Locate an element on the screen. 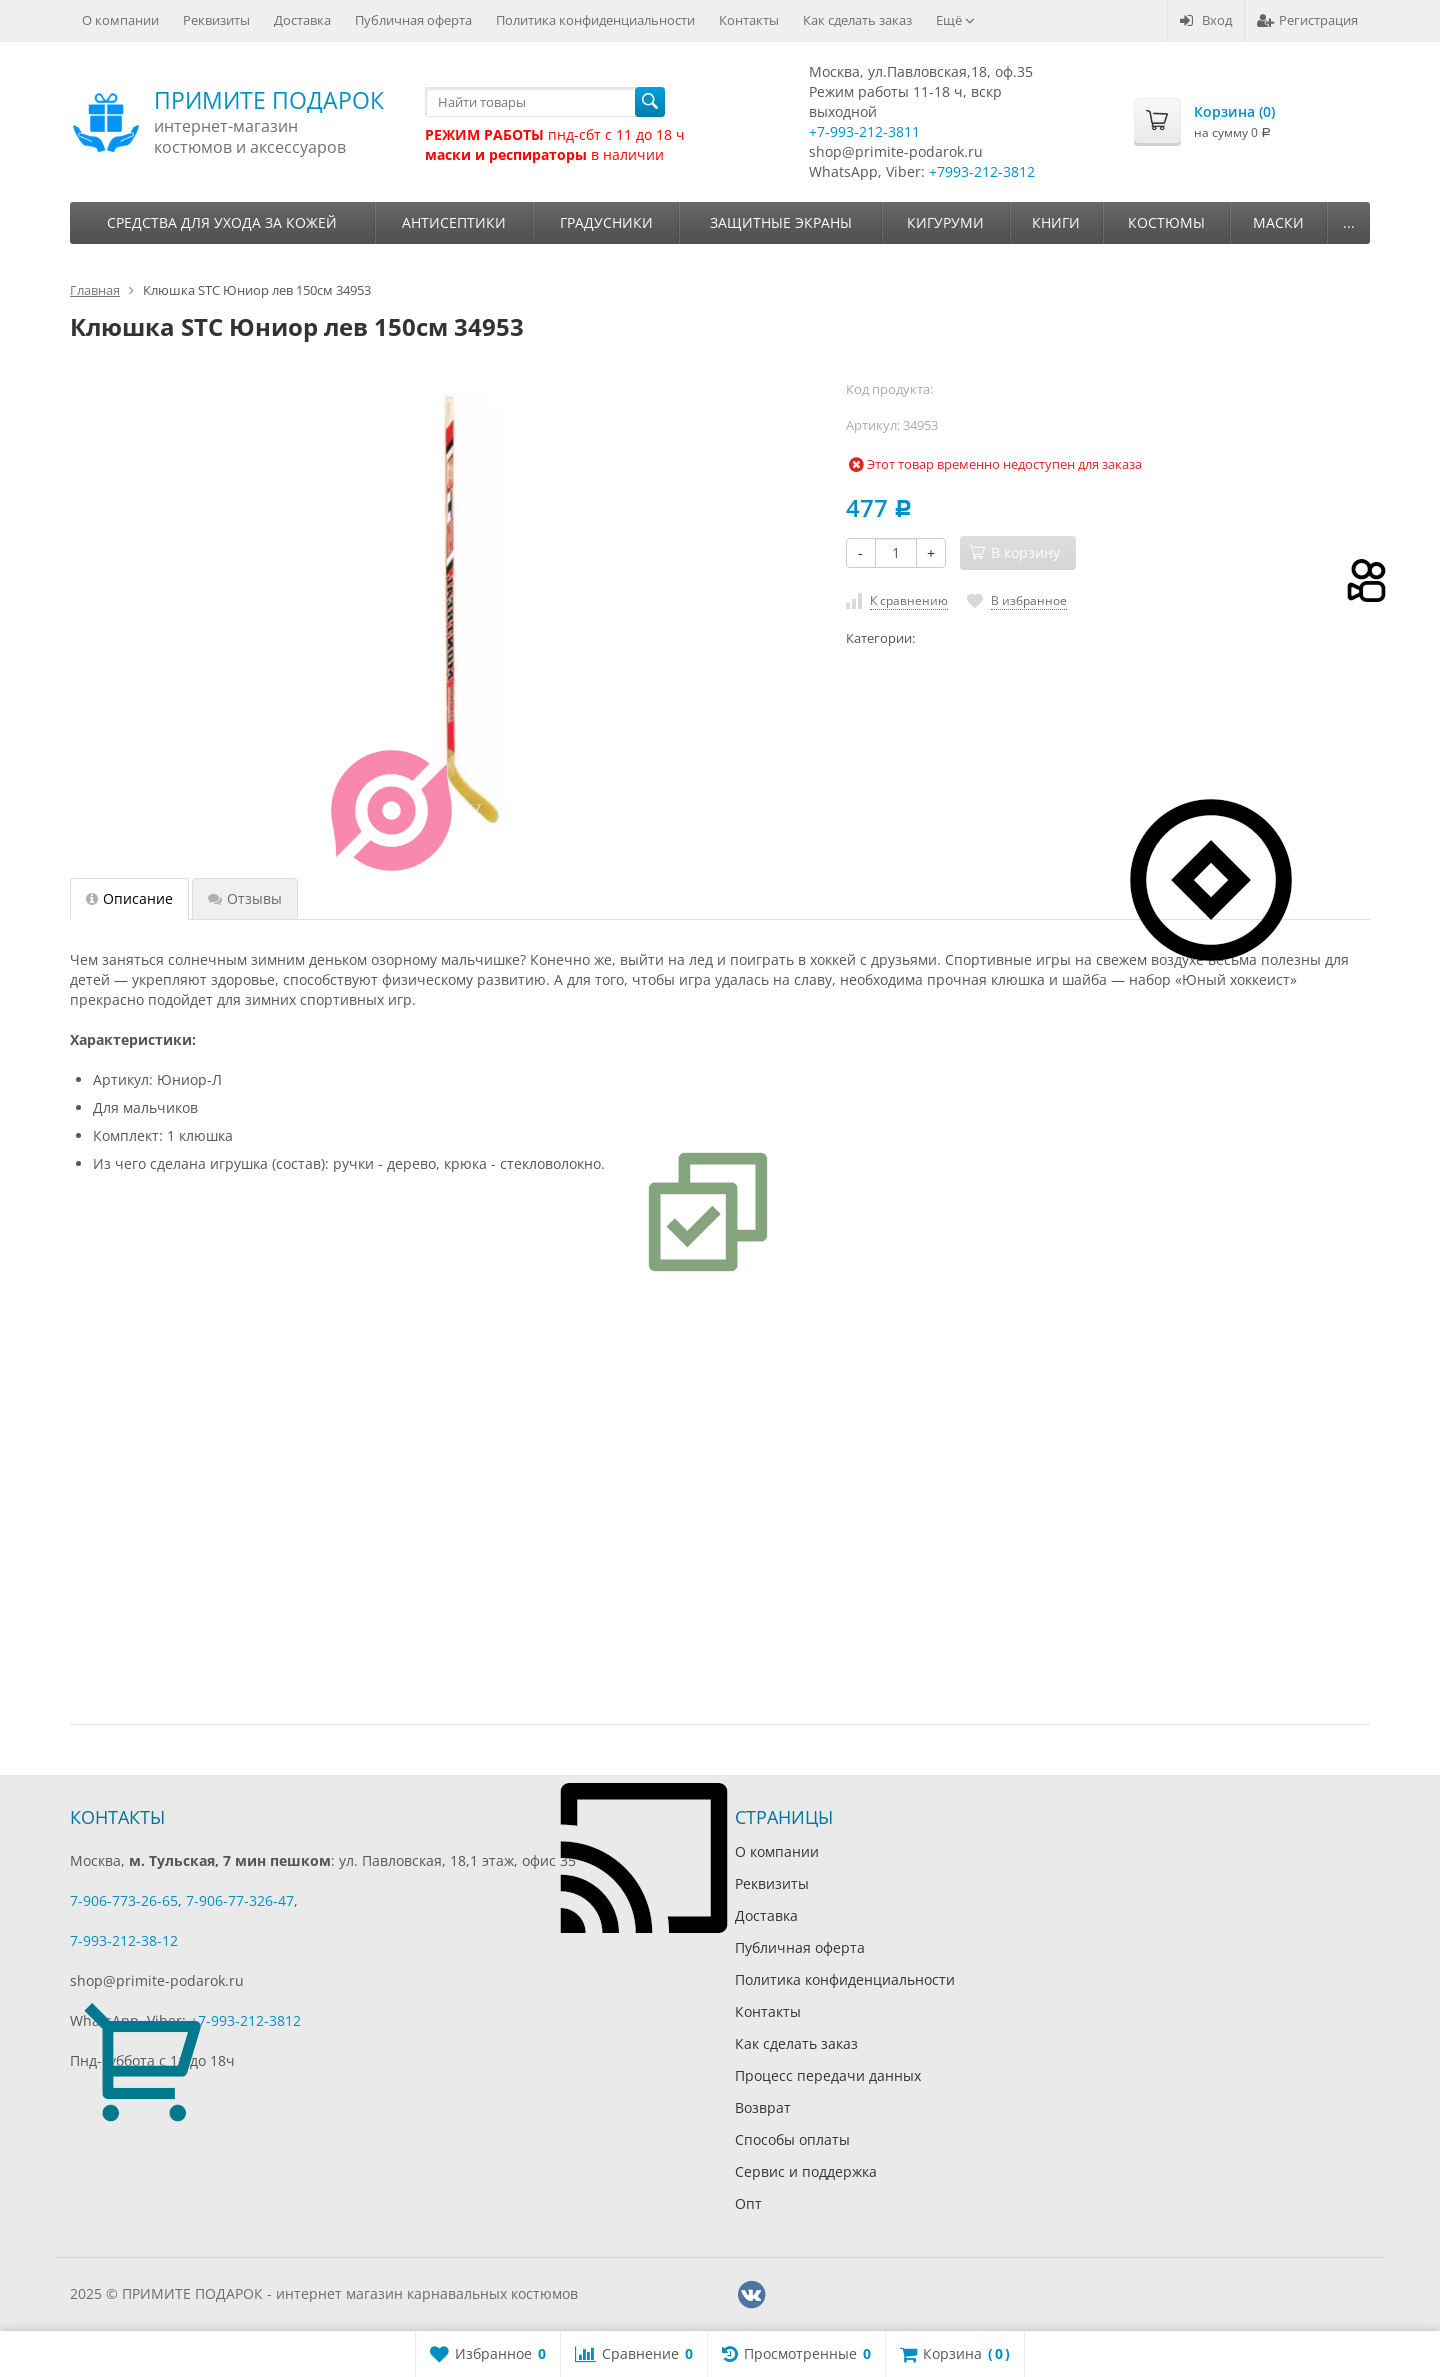 This screenshot has height=2377, width=1440. select multiple items is located at coordinates (708, 1212).